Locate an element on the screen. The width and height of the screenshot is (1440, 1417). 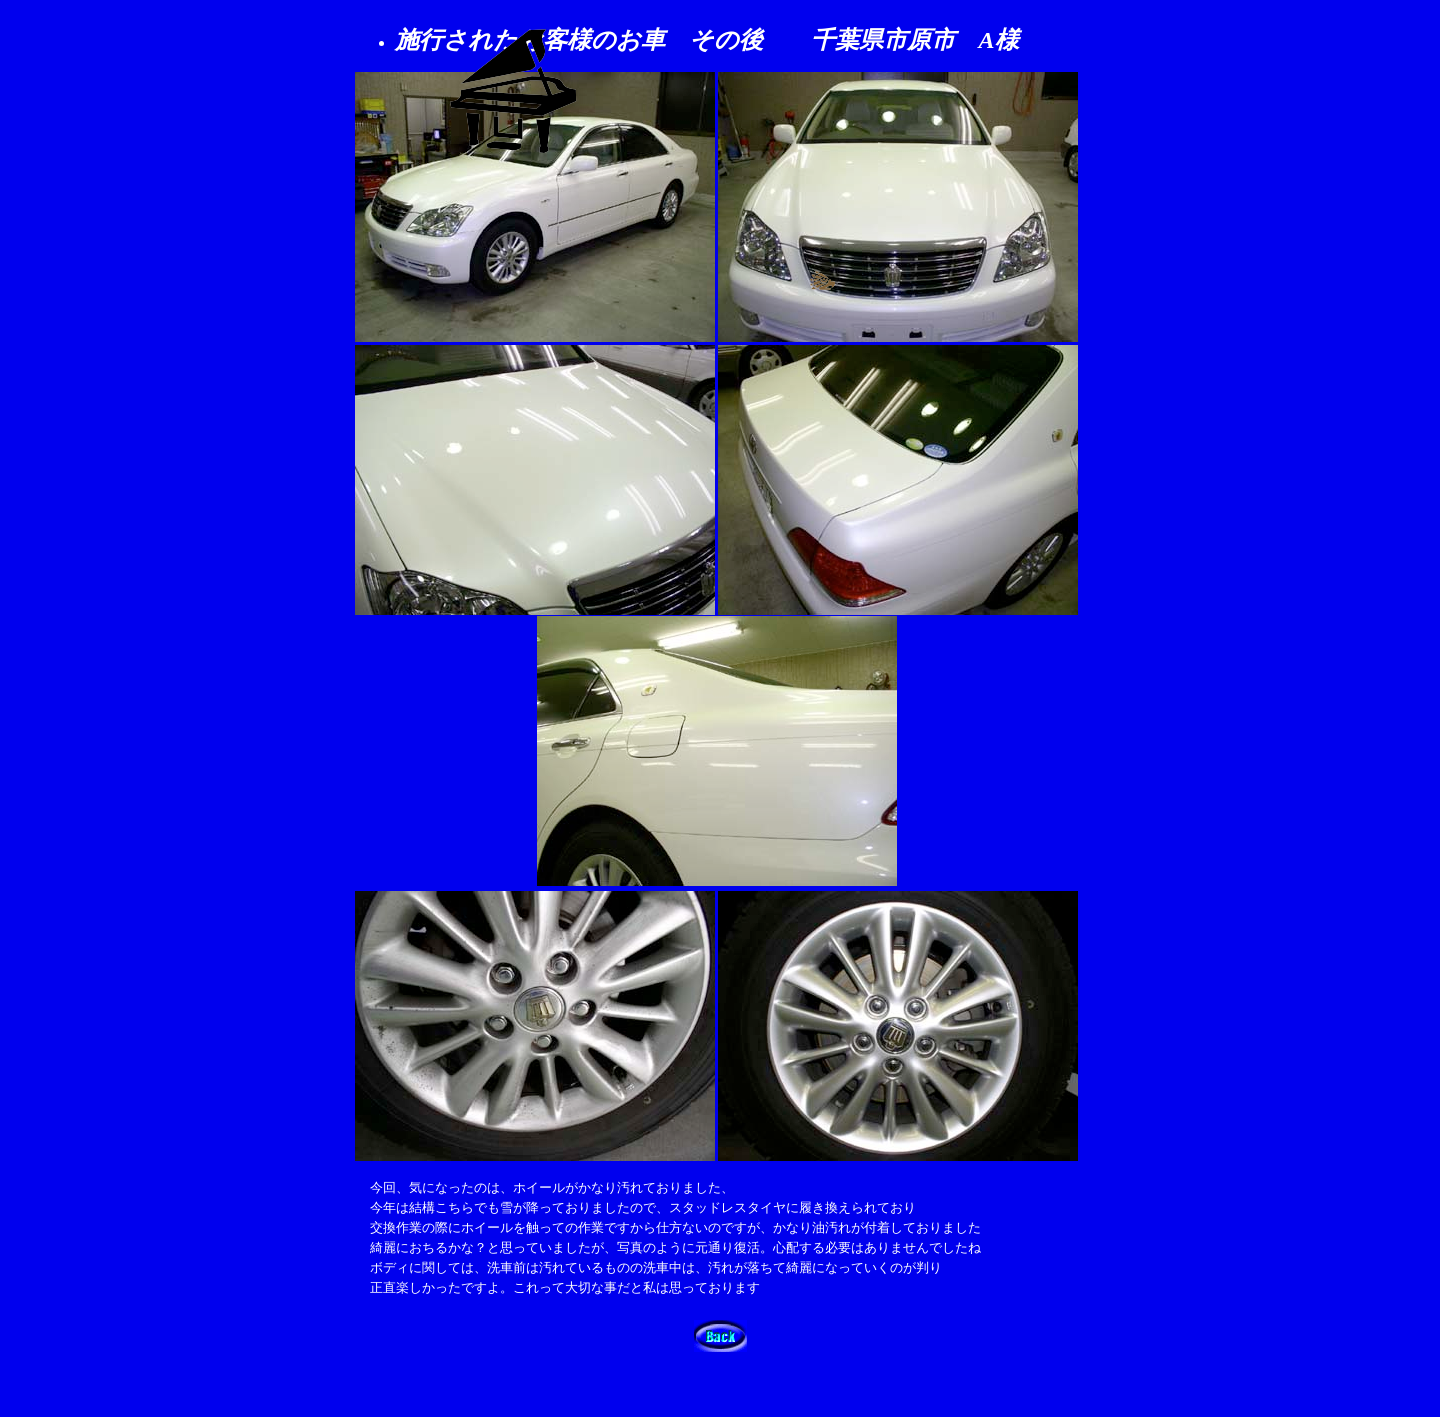
access piano or keyboard instrument sounds is located at coordinates (513, 90).